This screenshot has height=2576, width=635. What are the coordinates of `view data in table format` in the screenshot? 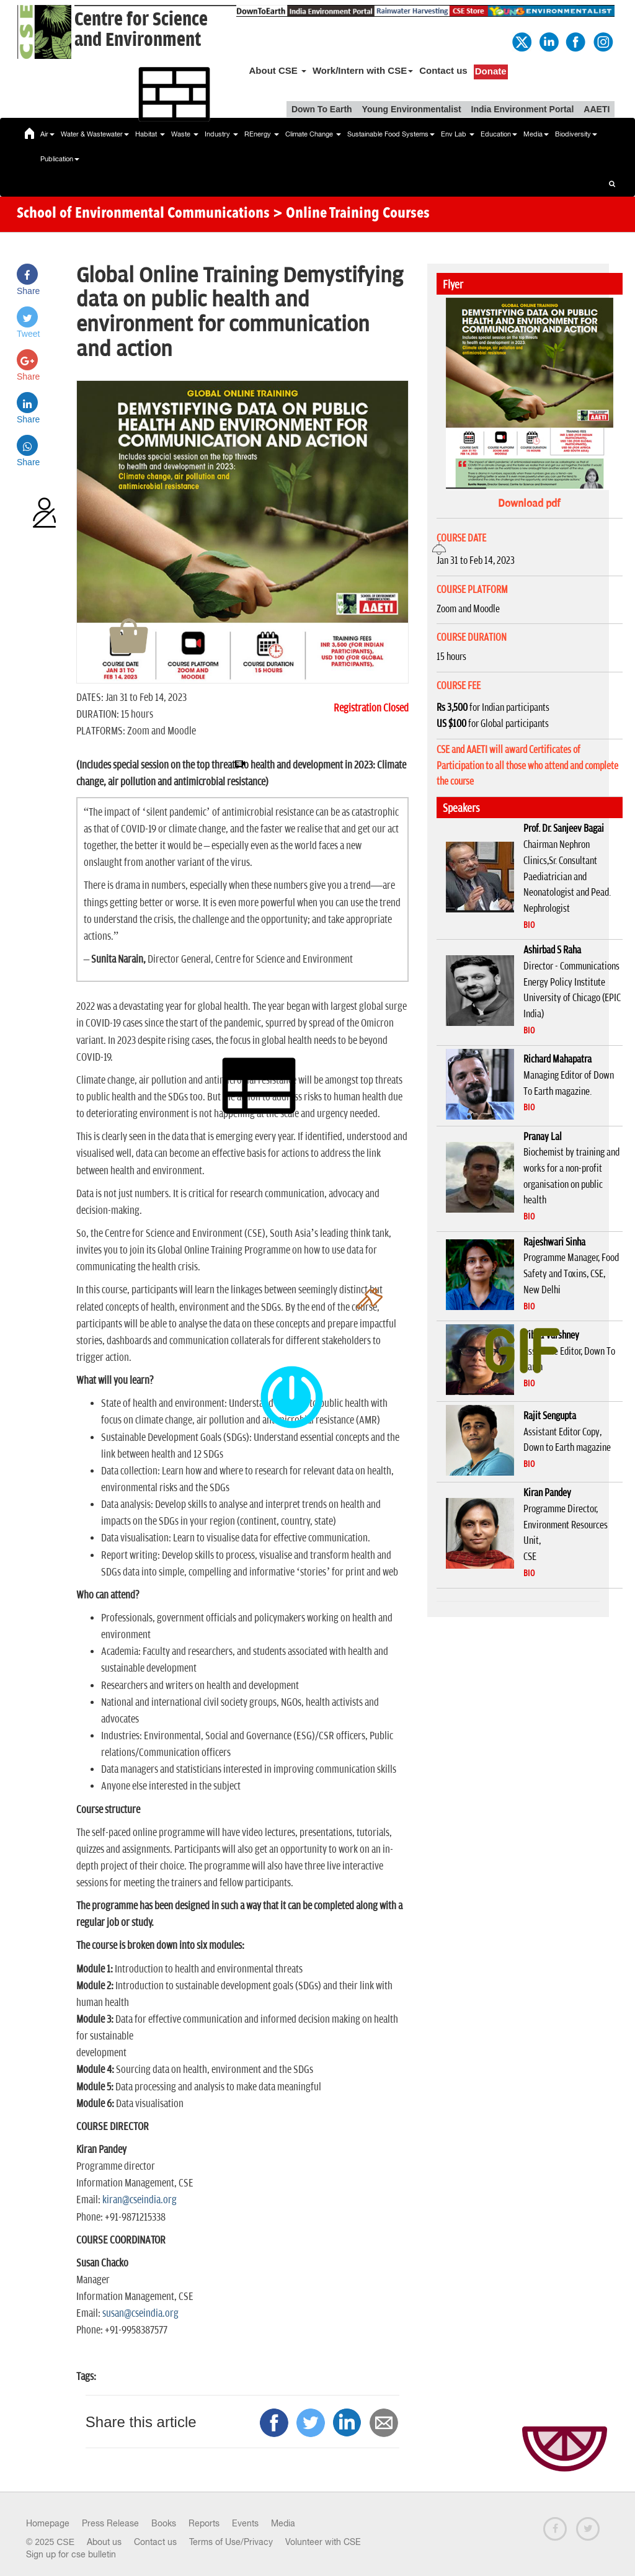 It's located at (259, 1085).